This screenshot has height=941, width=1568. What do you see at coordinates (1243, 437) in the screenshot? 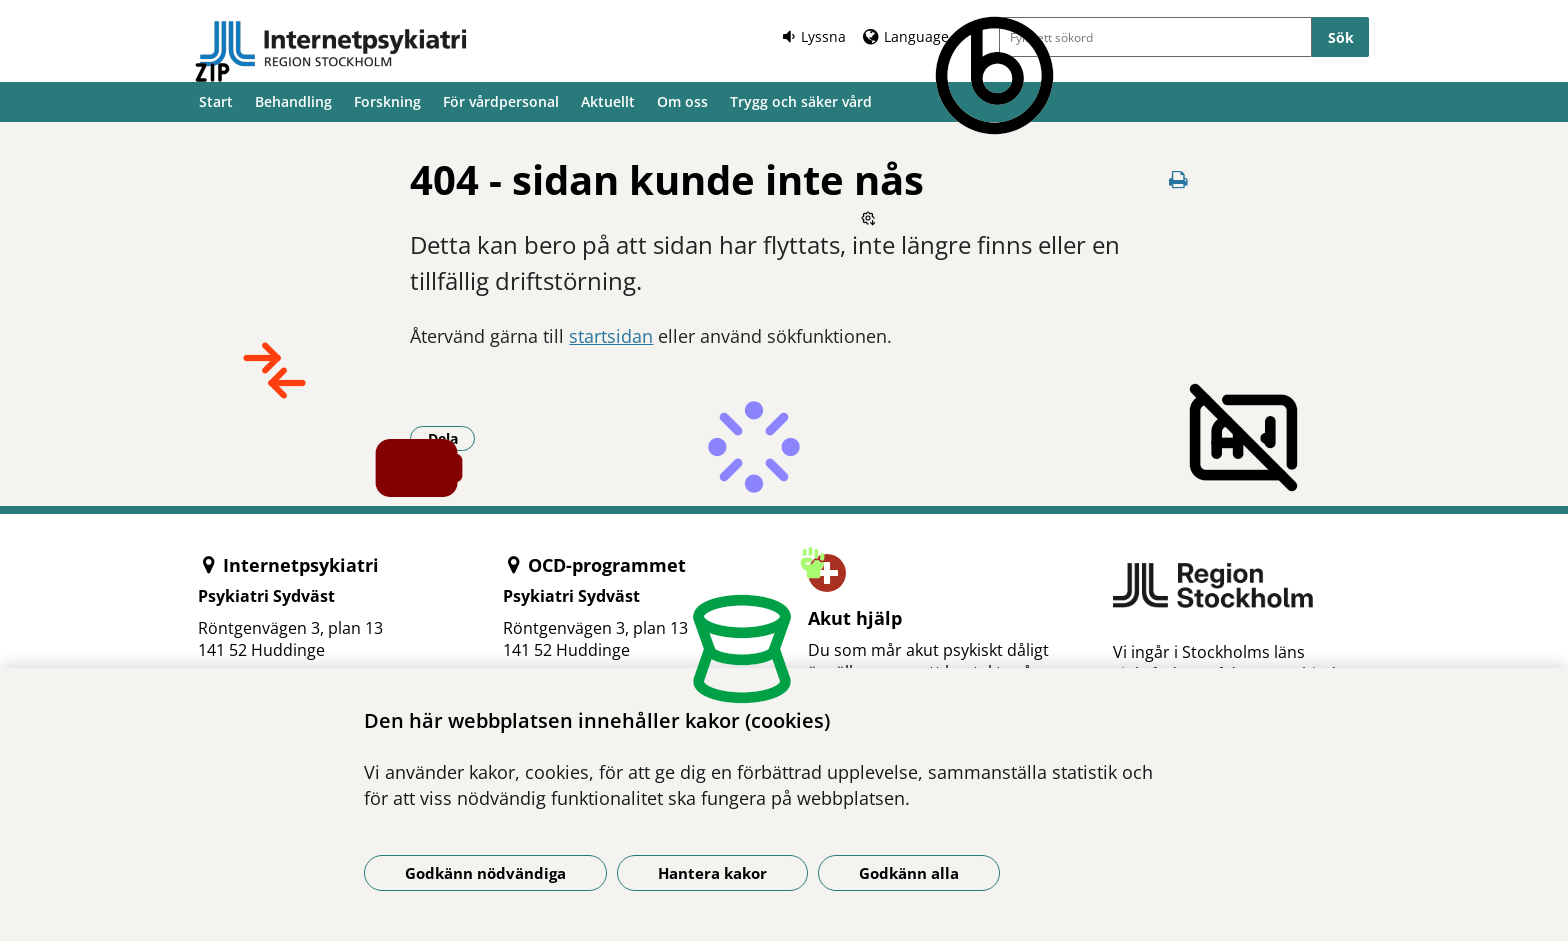
I see `disable advertisements` at bounding box center [1243, 437].